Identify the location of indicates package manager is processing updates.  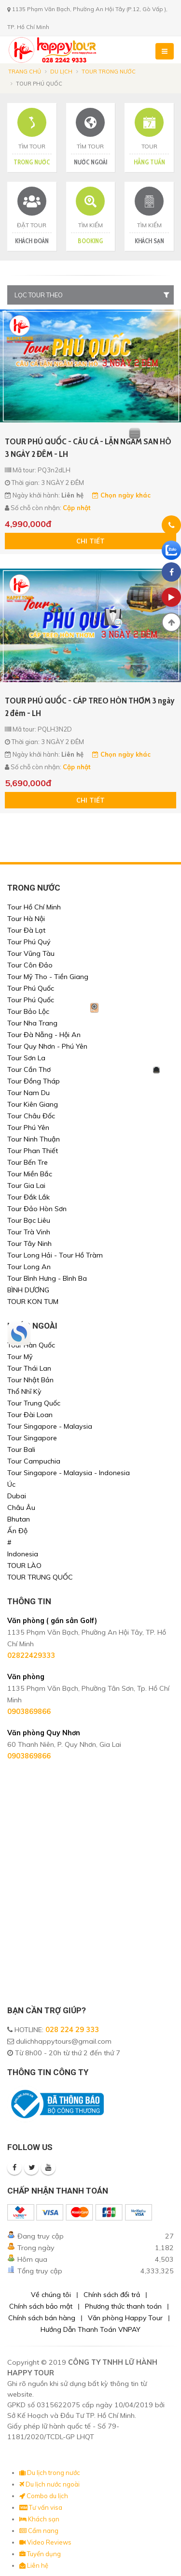
(94, 1008).